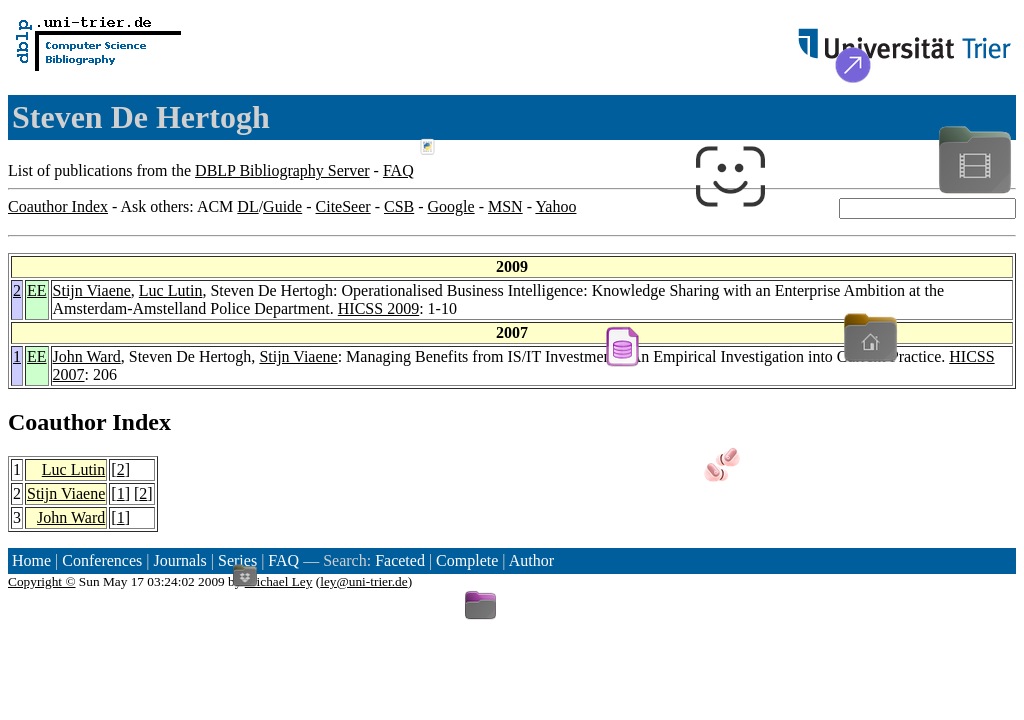 Image resolution: width=1024 pixels, height=720 pixels. I want to click on indicates a symbolic link or shortcut to another file, so click(853, 65).